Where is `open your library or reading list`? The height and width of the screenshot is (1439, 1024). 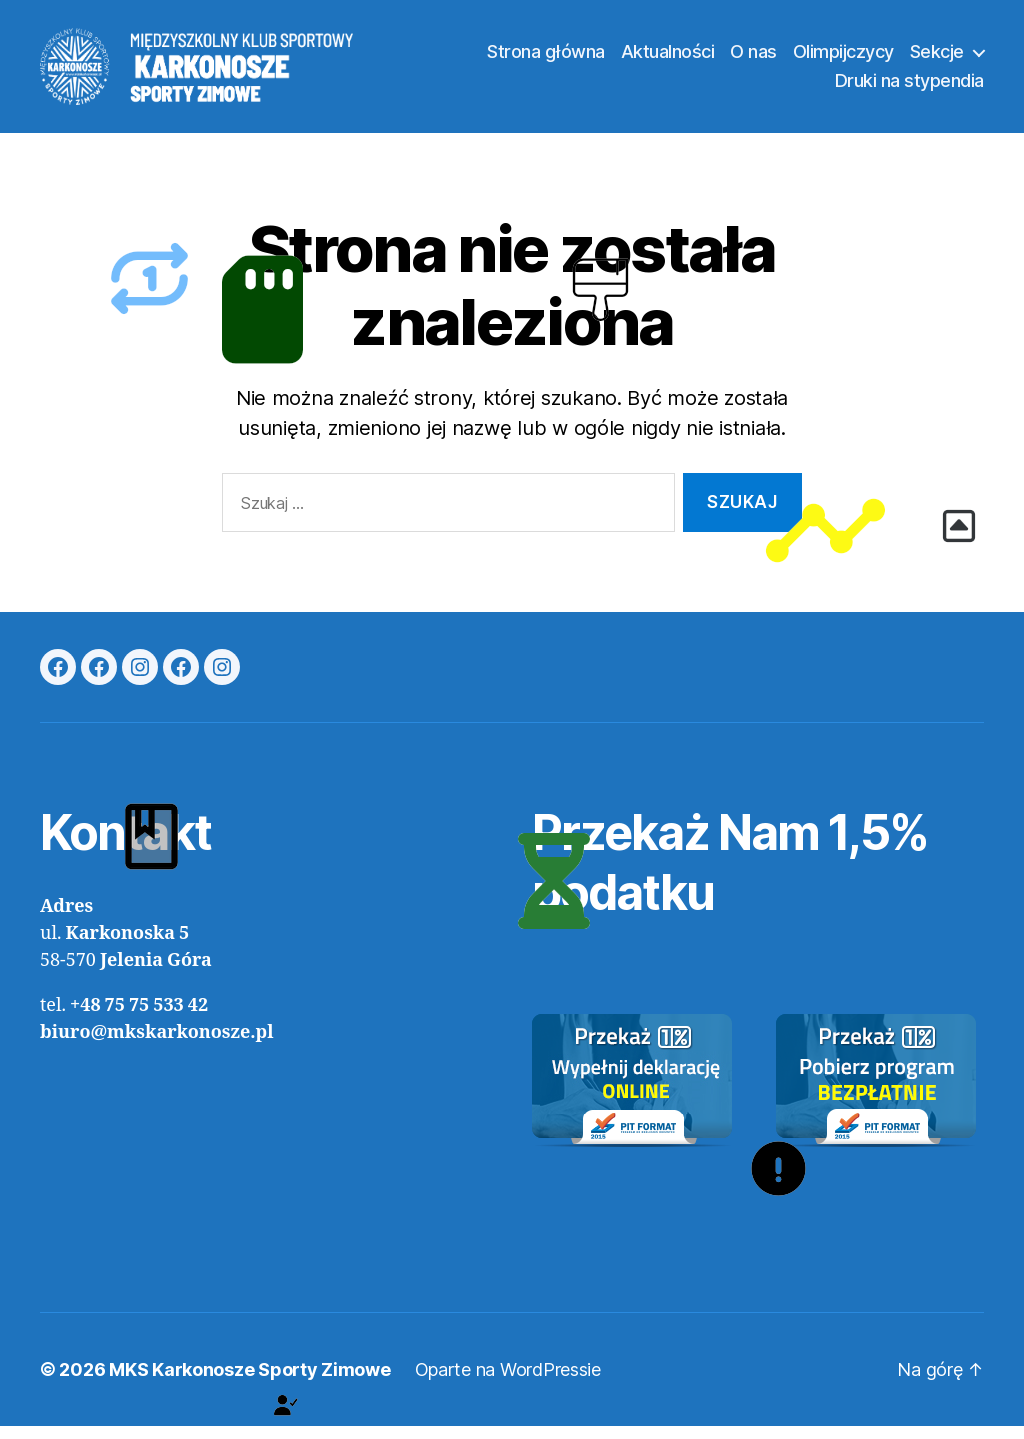 open your library or reading list is located at coordinates (151, 836).